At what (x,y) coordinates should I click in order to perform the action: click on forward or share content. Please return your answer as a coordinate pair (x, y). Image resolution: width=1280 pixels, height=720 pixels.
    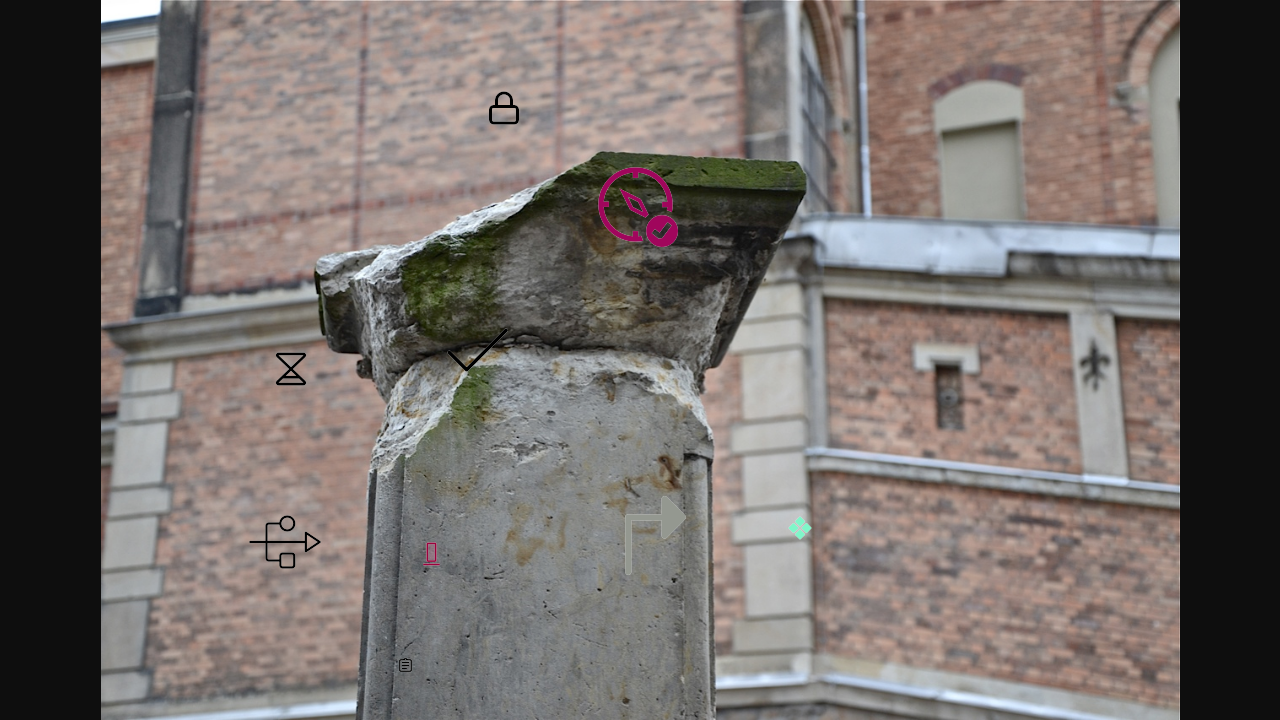
    Looking at the image, I should click on (649, 535).